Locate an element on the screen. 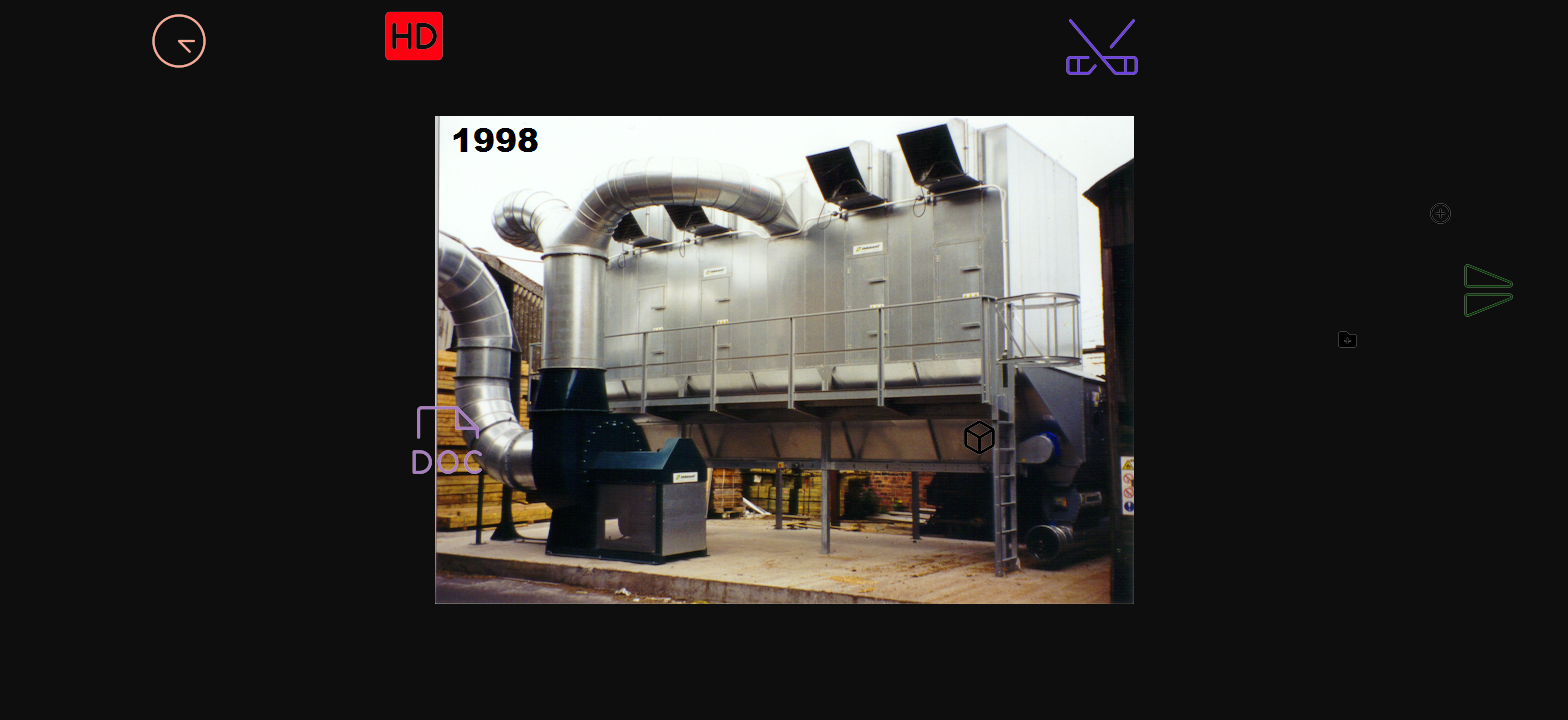 This screenshot has width=1568, height=720. add a new item is located at coordinates (1440, 213).